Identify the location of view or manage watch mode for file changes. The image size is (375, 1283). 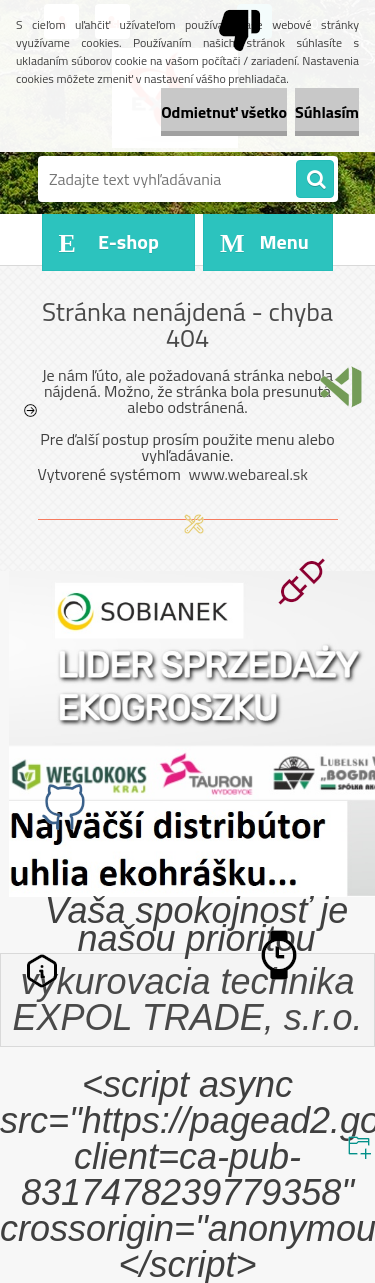
(279, 955).